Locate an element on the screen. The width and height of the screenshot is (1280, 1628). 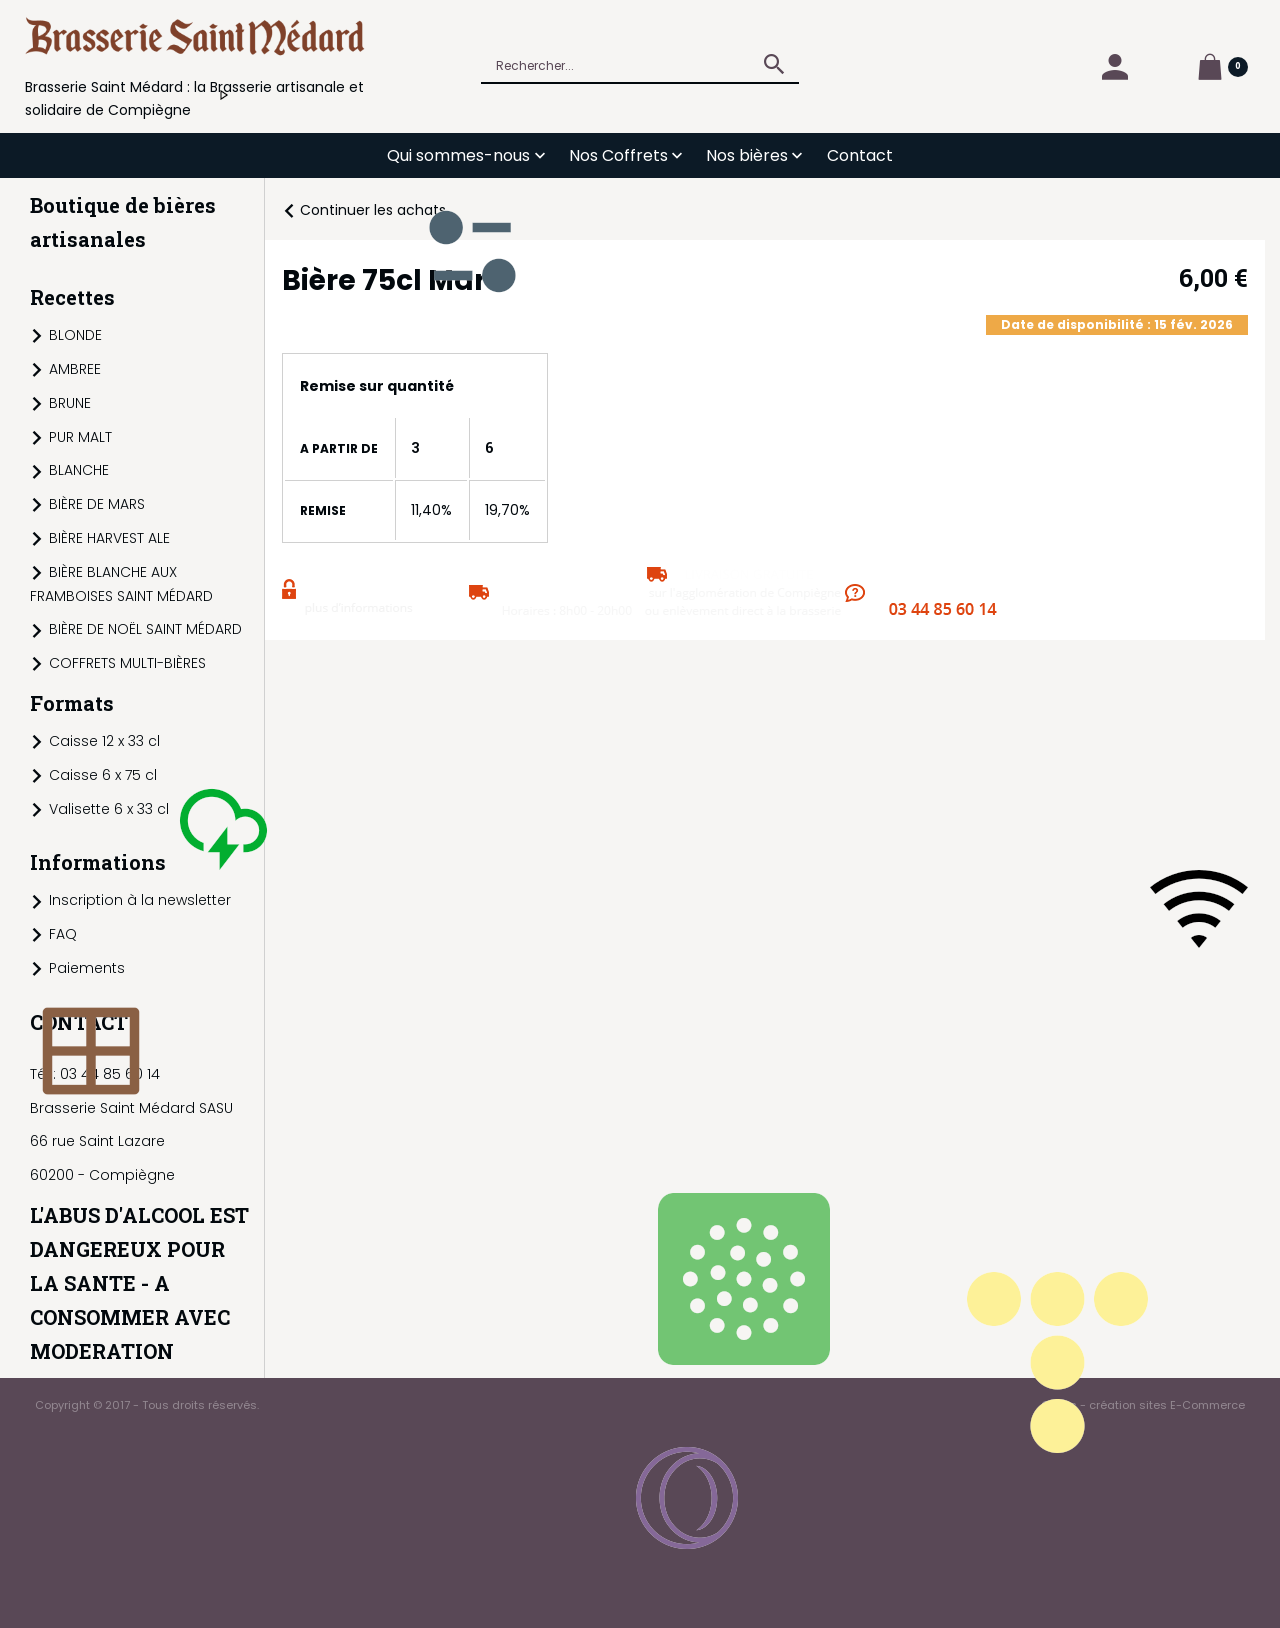
indicates thunderstorm weather conditions is located at coordinates (223, 828).